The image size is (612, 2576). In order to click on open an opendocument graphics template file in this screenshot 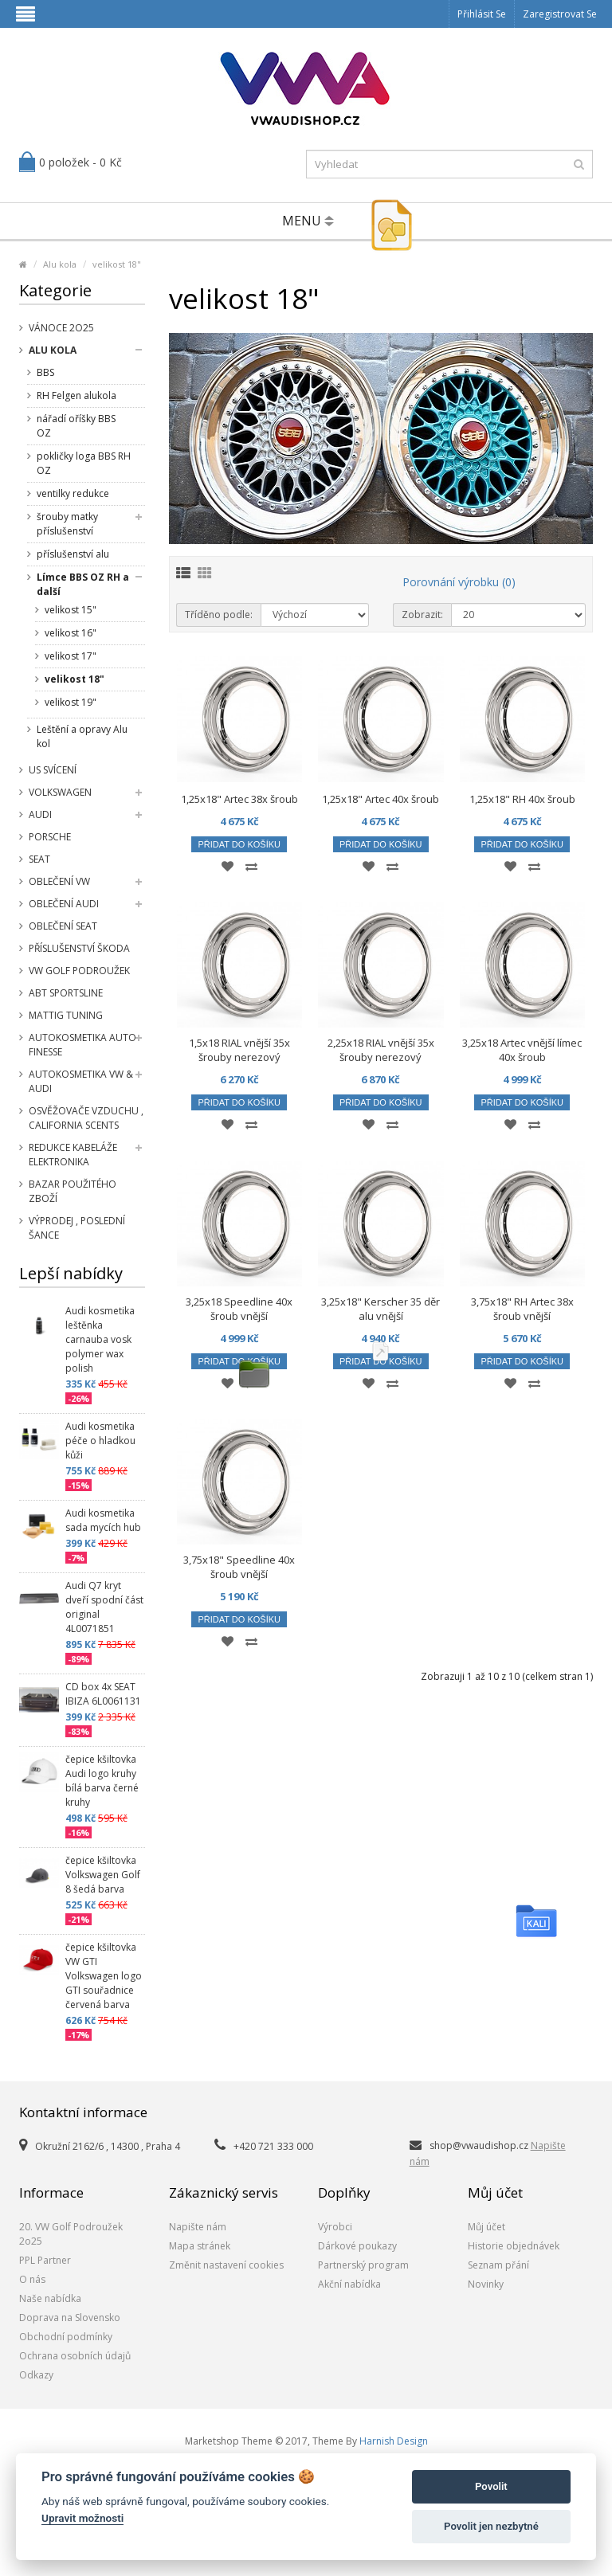, I will do `click(391, 225)`.